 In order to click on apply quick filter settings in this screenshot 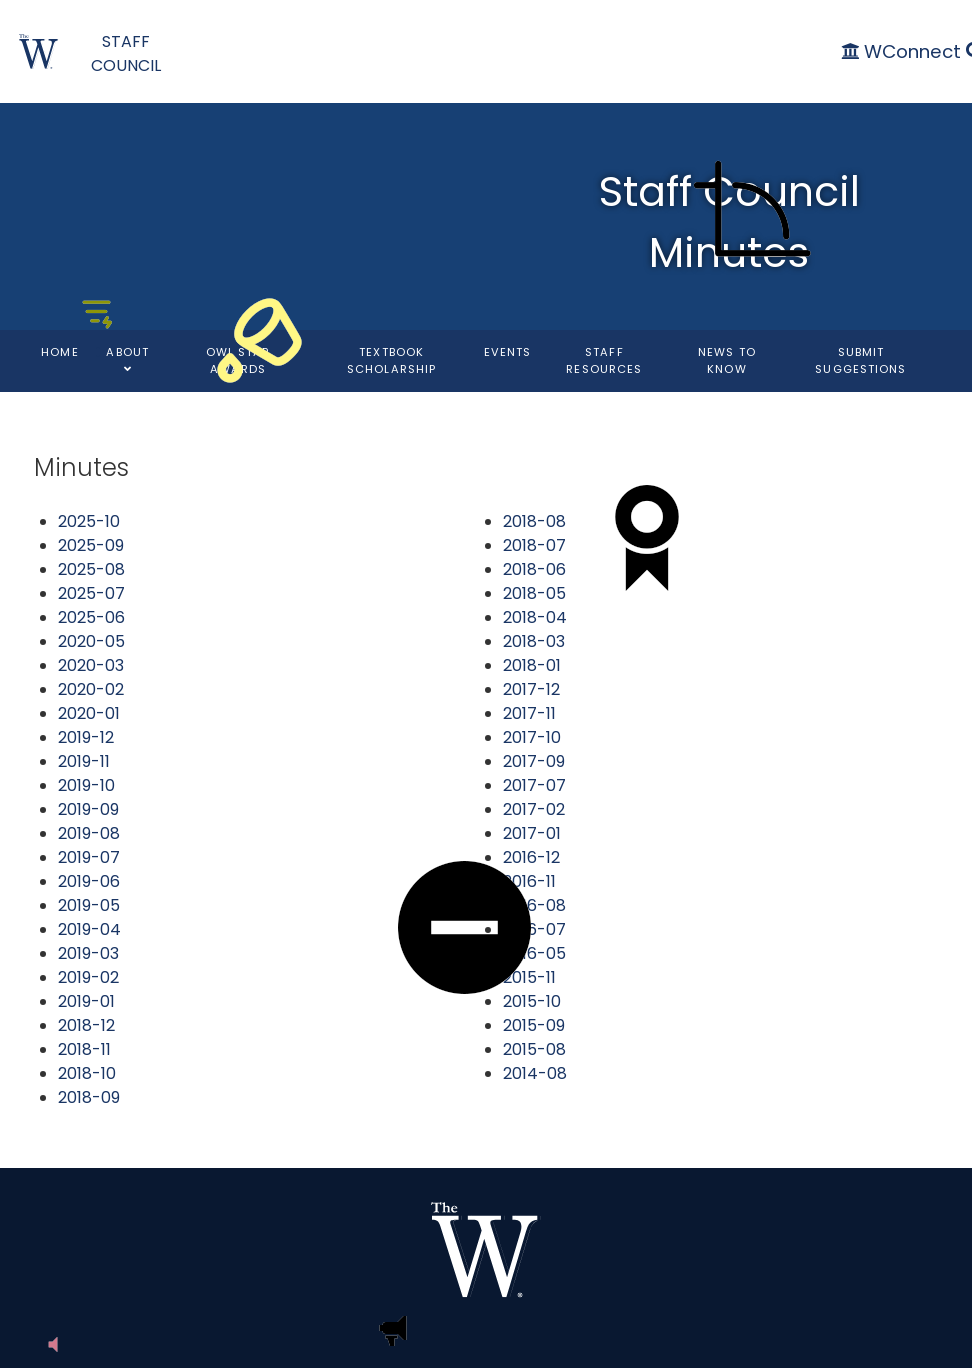, I will do `click(96, 311)`.